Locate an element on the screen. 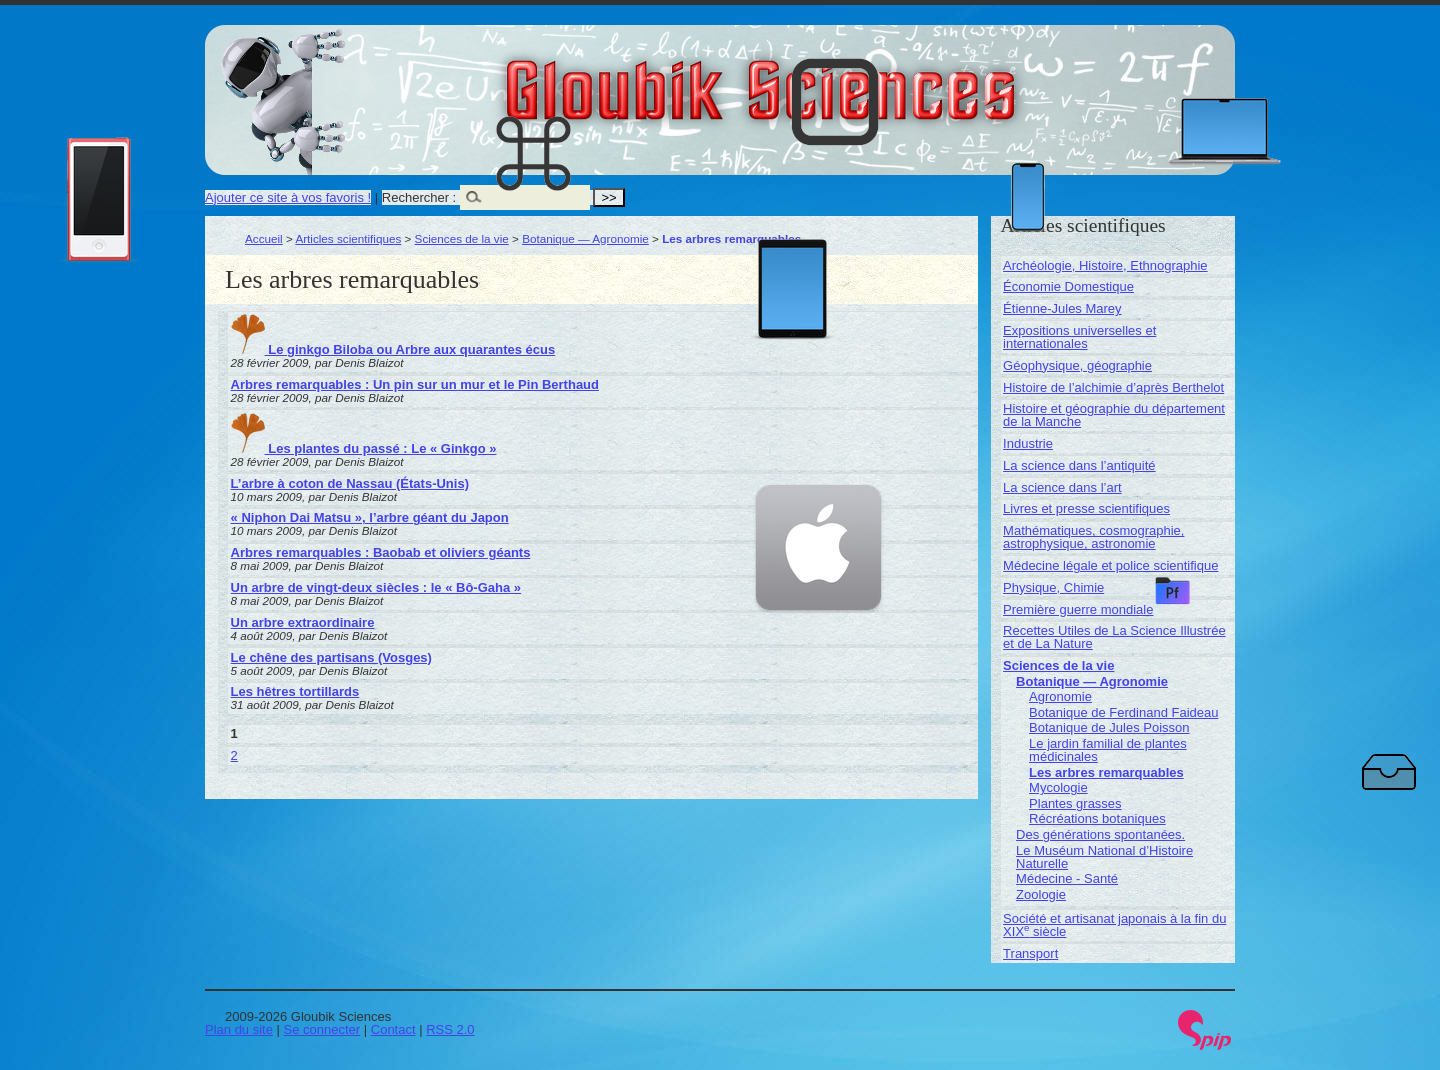 The height and width of the screenshot is (1070, 1440). empty checkbox or selection state is located at coordinates (811, 126).